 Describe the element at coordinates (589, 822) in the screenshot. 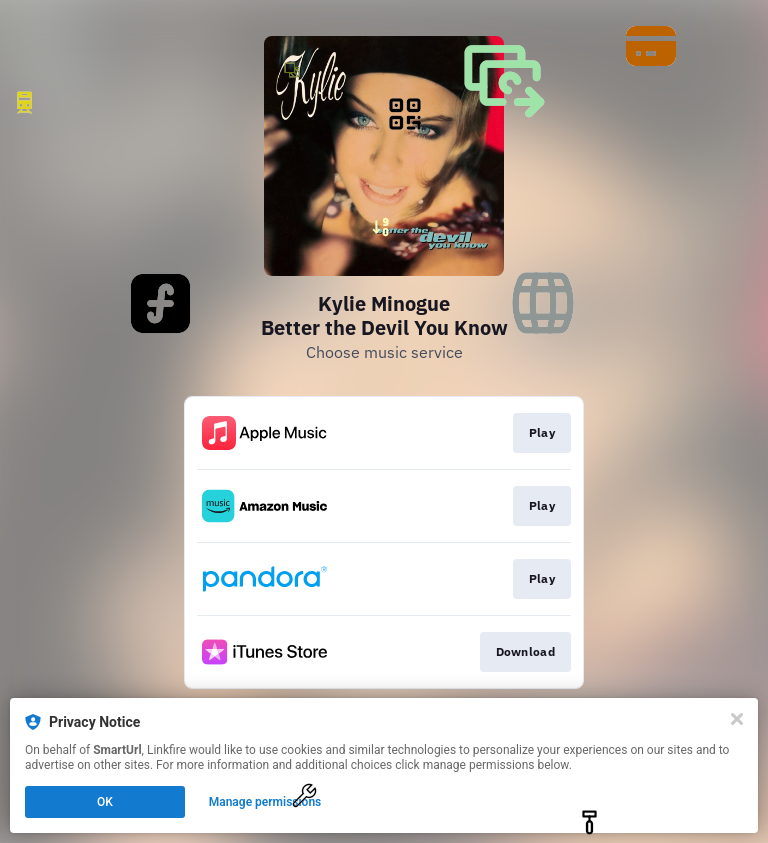

I see `grooming or personal care tools` at that location.